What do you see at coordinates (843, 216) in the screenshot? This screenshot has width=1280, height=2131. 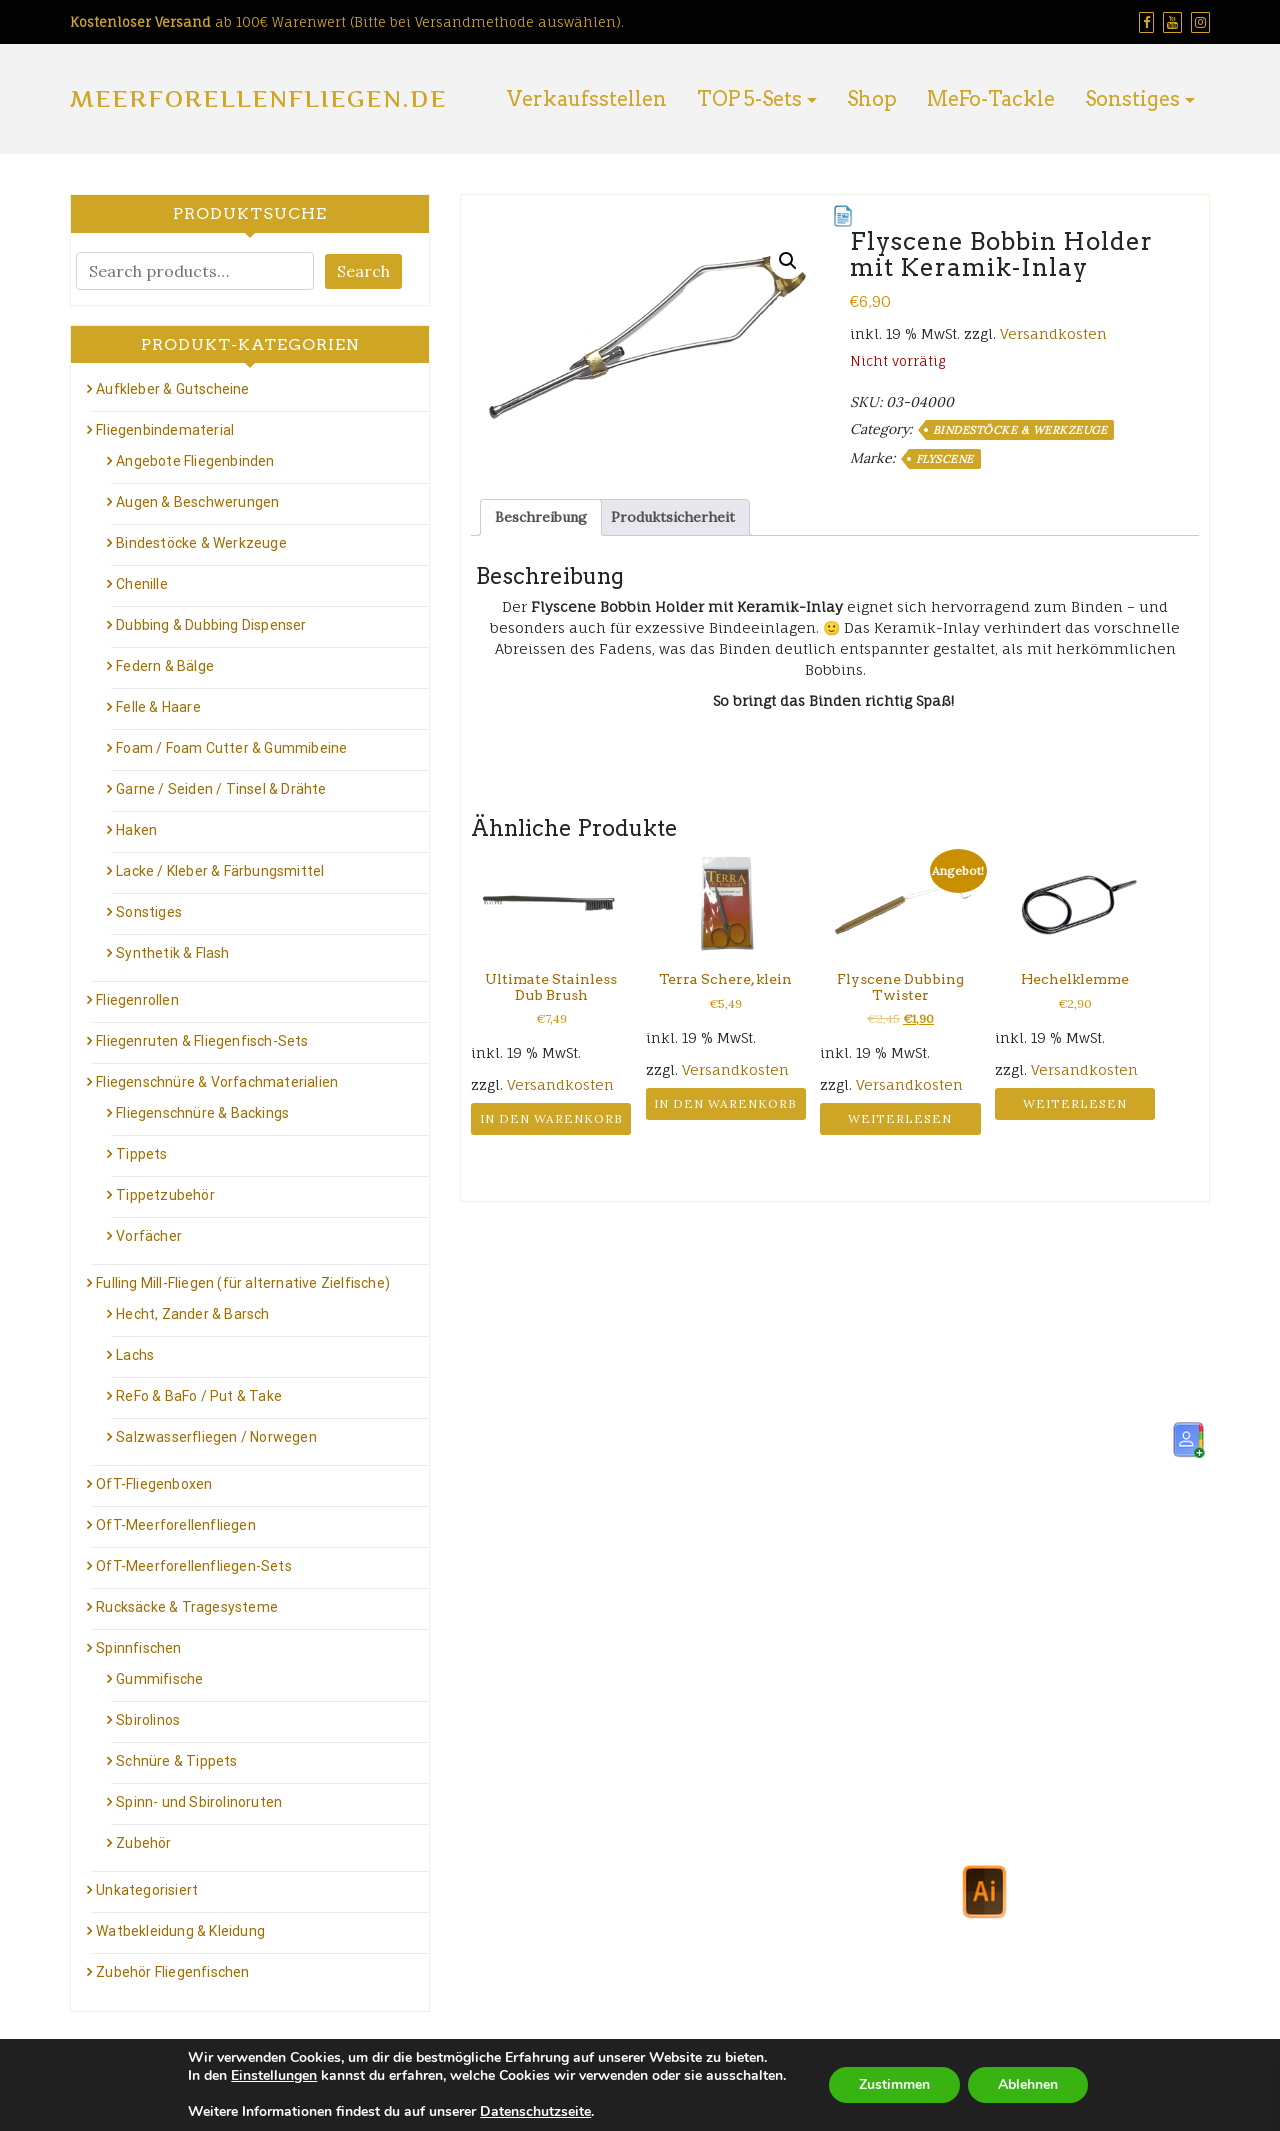 I see `open a libreoffice writer document` at bounding box center [843, 216].